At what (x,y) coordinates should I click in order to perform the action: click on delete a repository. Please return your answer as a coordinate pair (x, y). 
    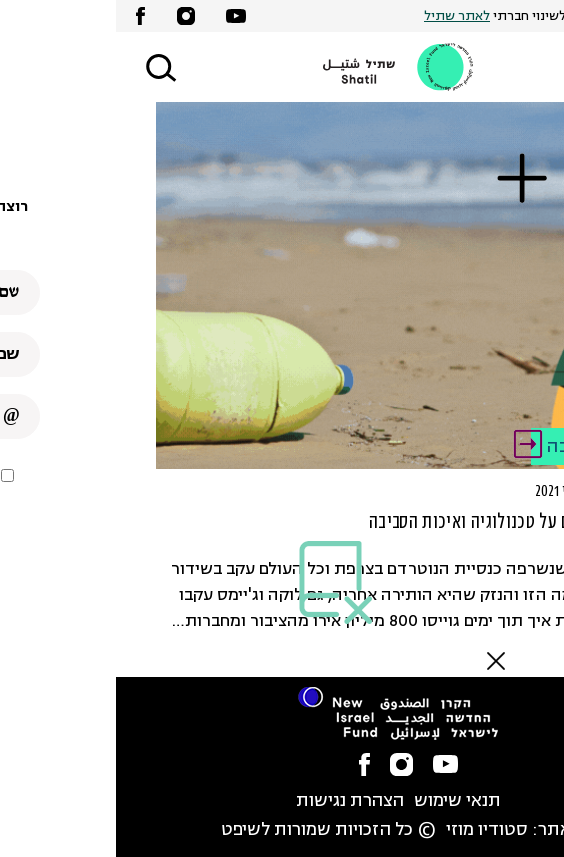
    Looking at the image, I should click on (330, 582).